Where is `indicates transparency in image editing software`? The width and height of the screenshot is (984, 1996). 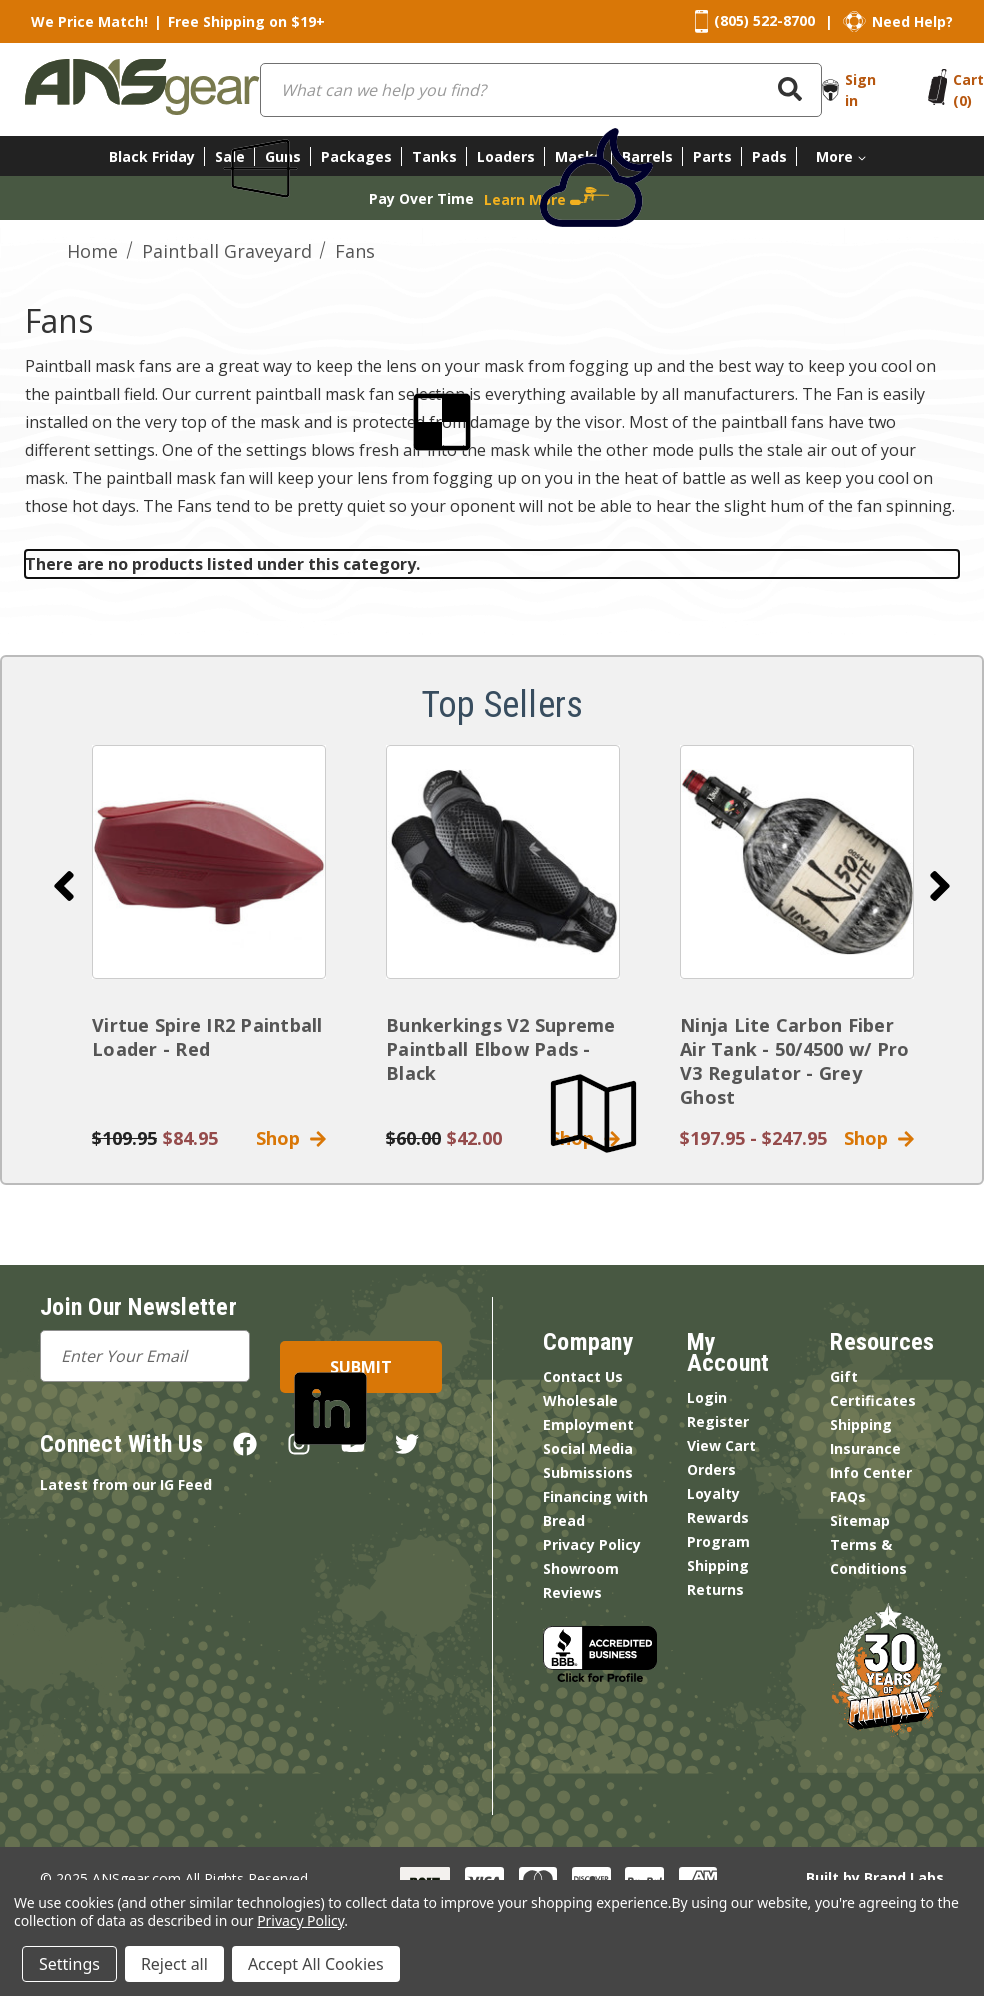
indicates transparency in image editing software is located at coordinates (442, 422).